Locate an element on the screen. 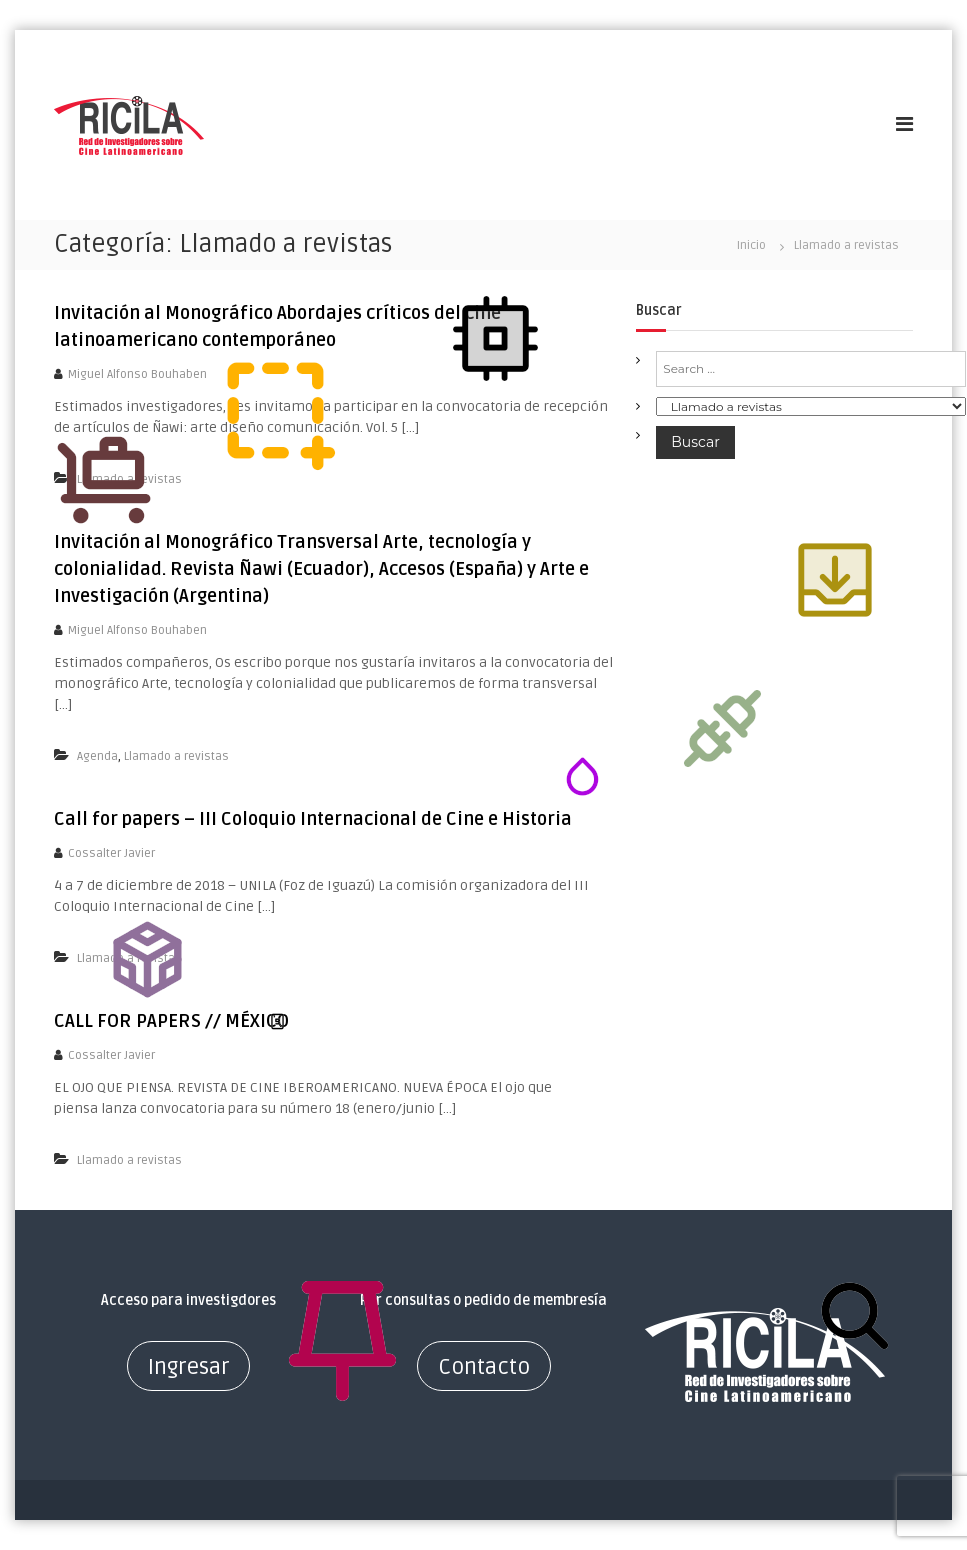 The height and width of the screenshot is (1550, 967). connect or establish a connection is located at coordinates (722, 728).